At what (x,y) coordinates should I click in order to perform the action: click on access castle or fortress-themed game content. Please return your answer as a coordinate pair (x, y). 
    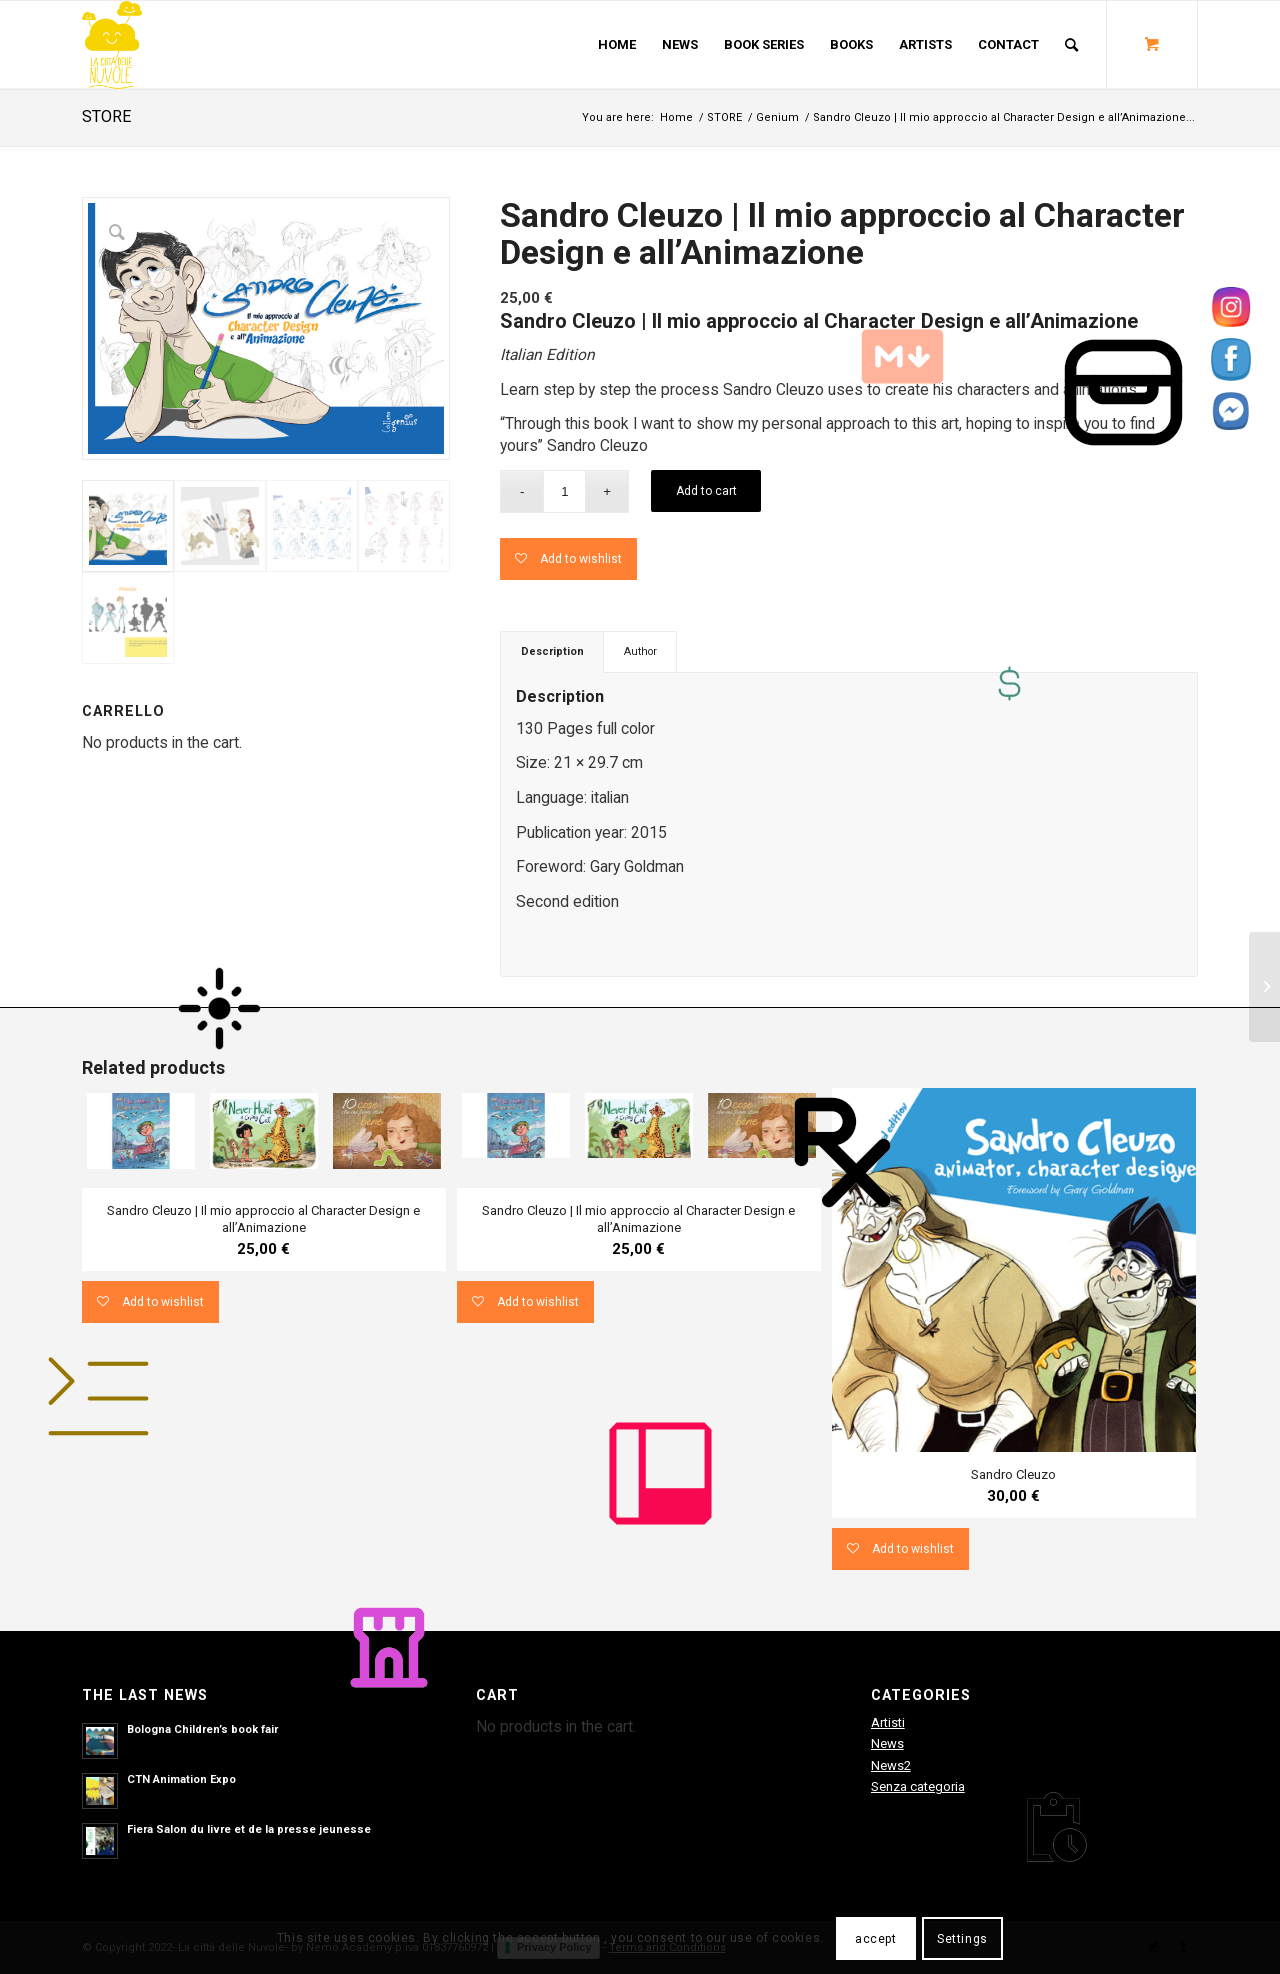
    Looking at the image, I should click on (389, 1646).